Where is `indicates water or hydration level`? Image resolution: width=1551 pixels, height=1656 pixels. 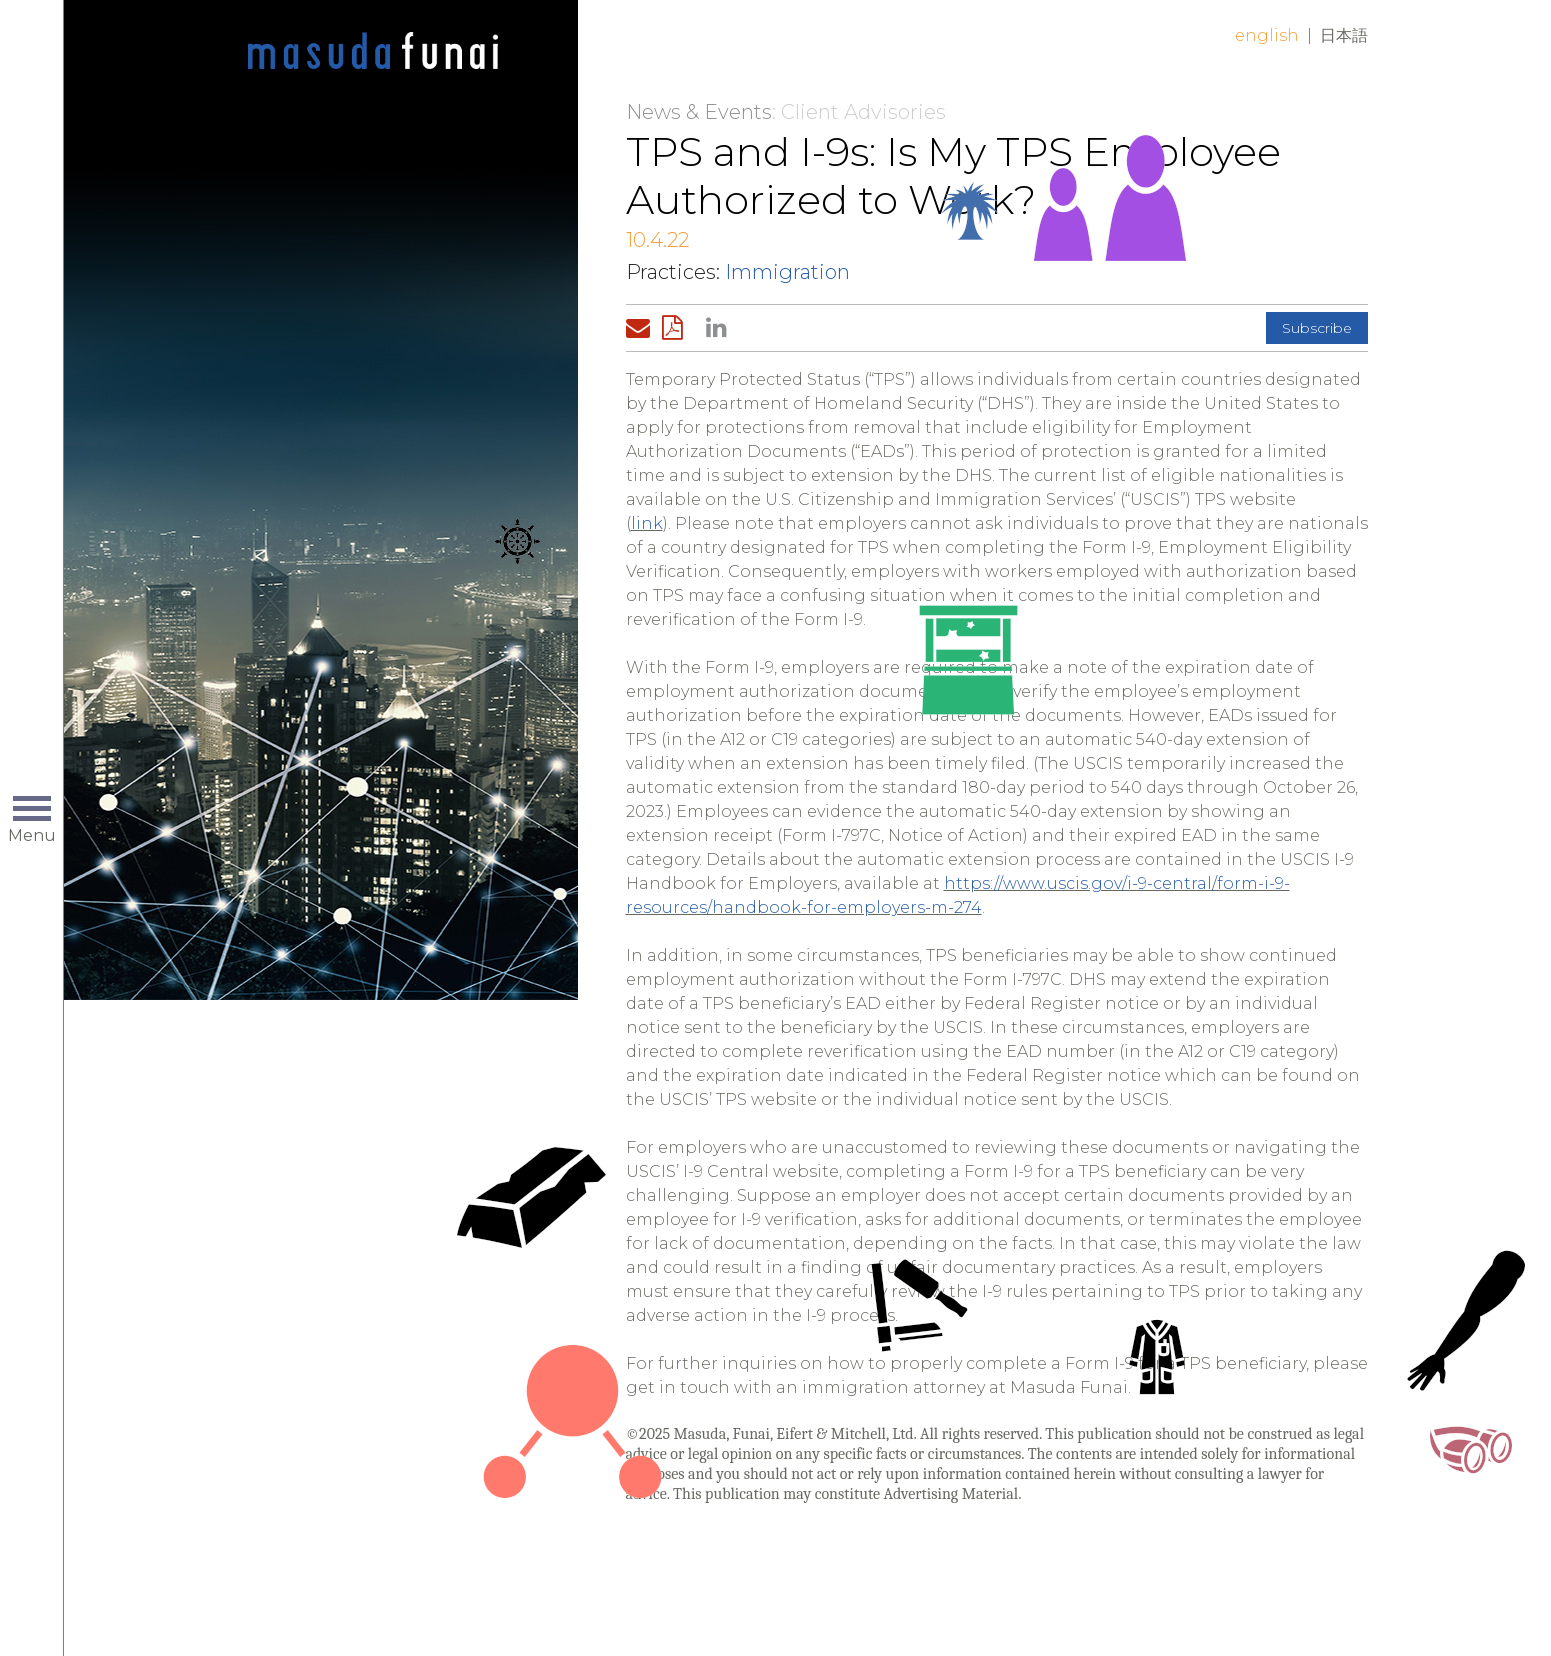
indicates water or hydration level is located at coordinates (572, 1421).